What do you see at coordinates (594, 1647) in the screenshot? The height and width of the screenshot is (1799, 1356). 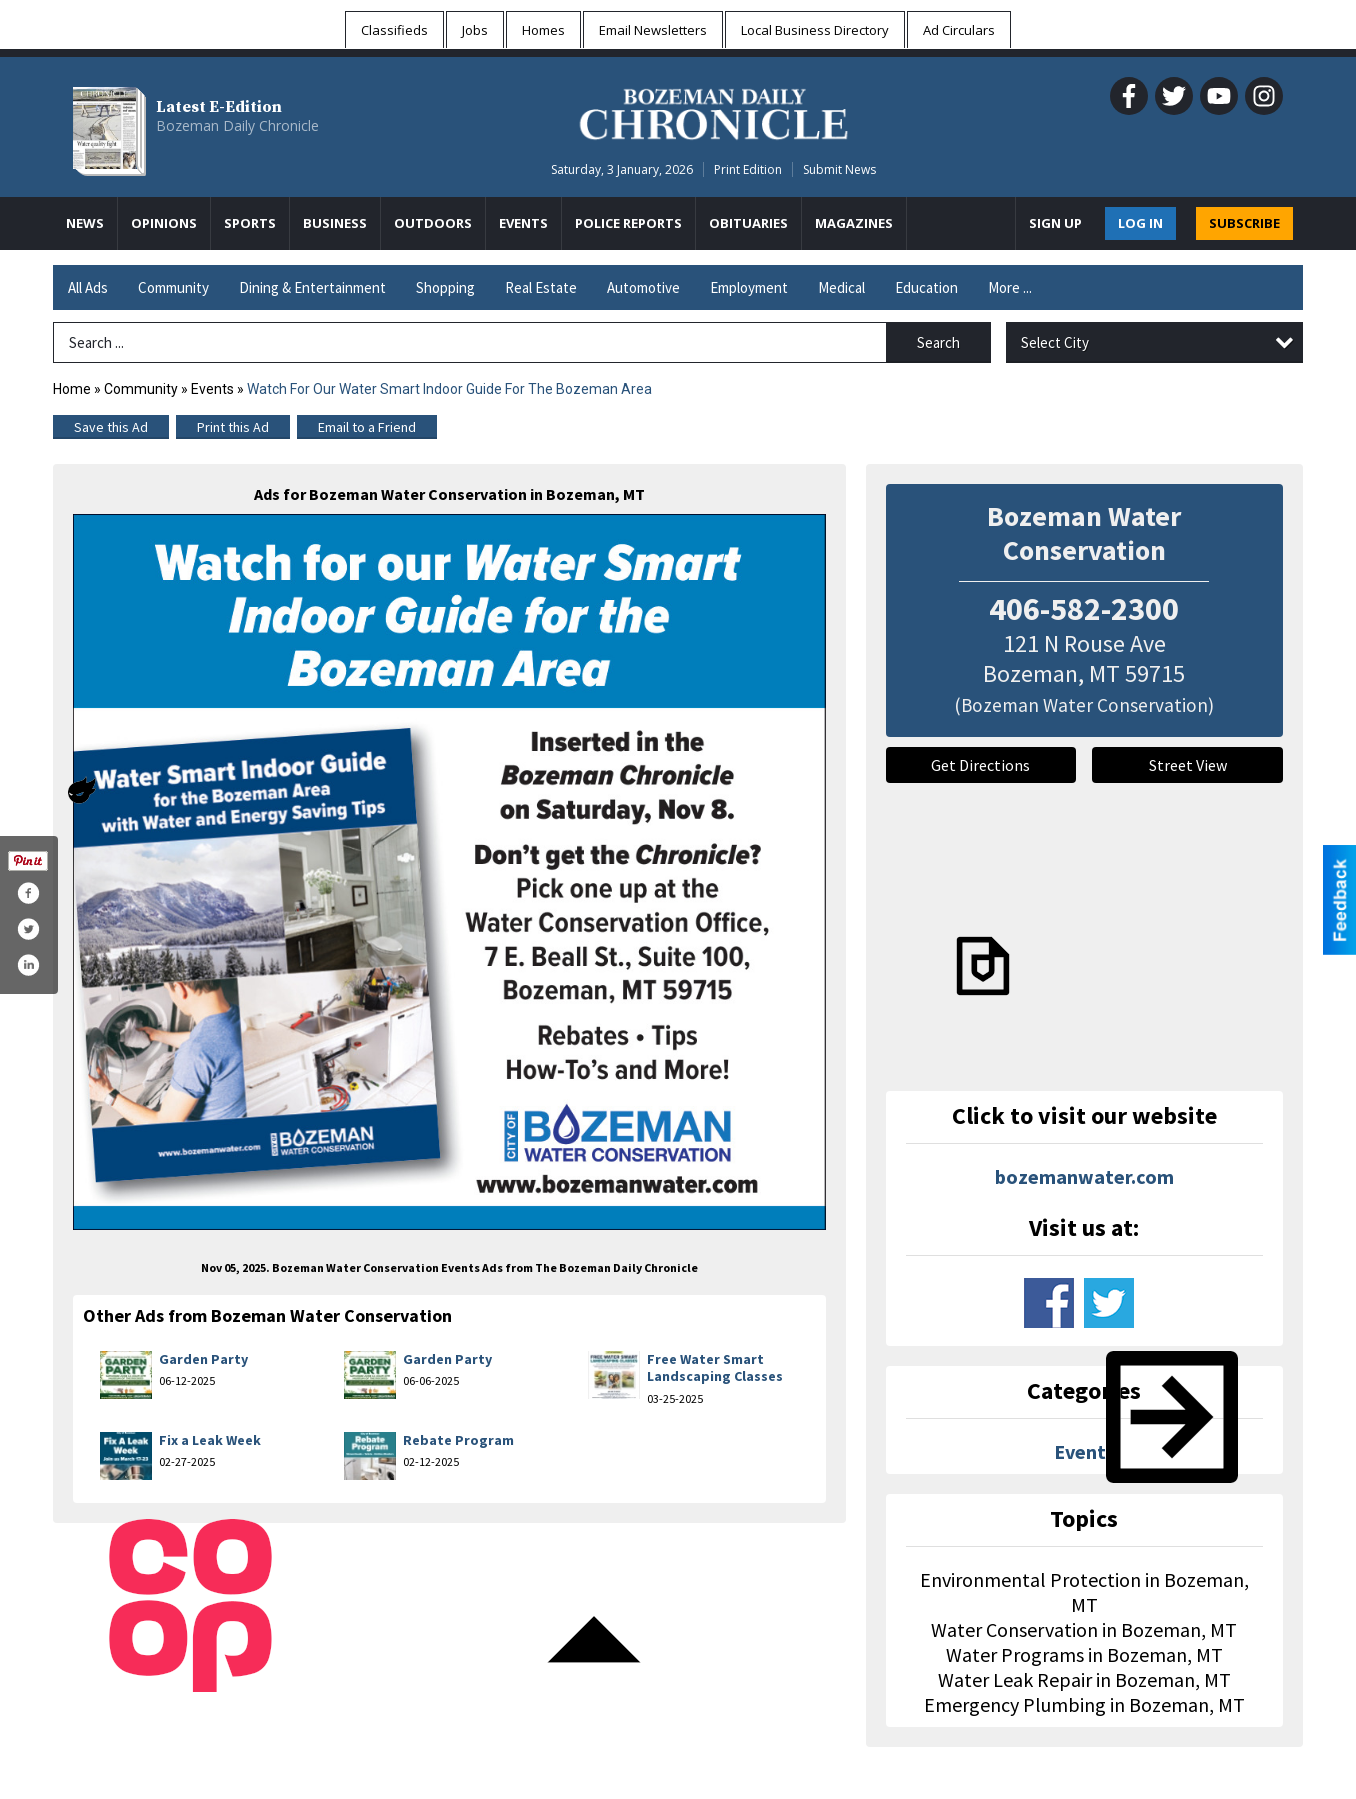 I see `collapse an expanded section or menu` at bounding box center [594, 1647].